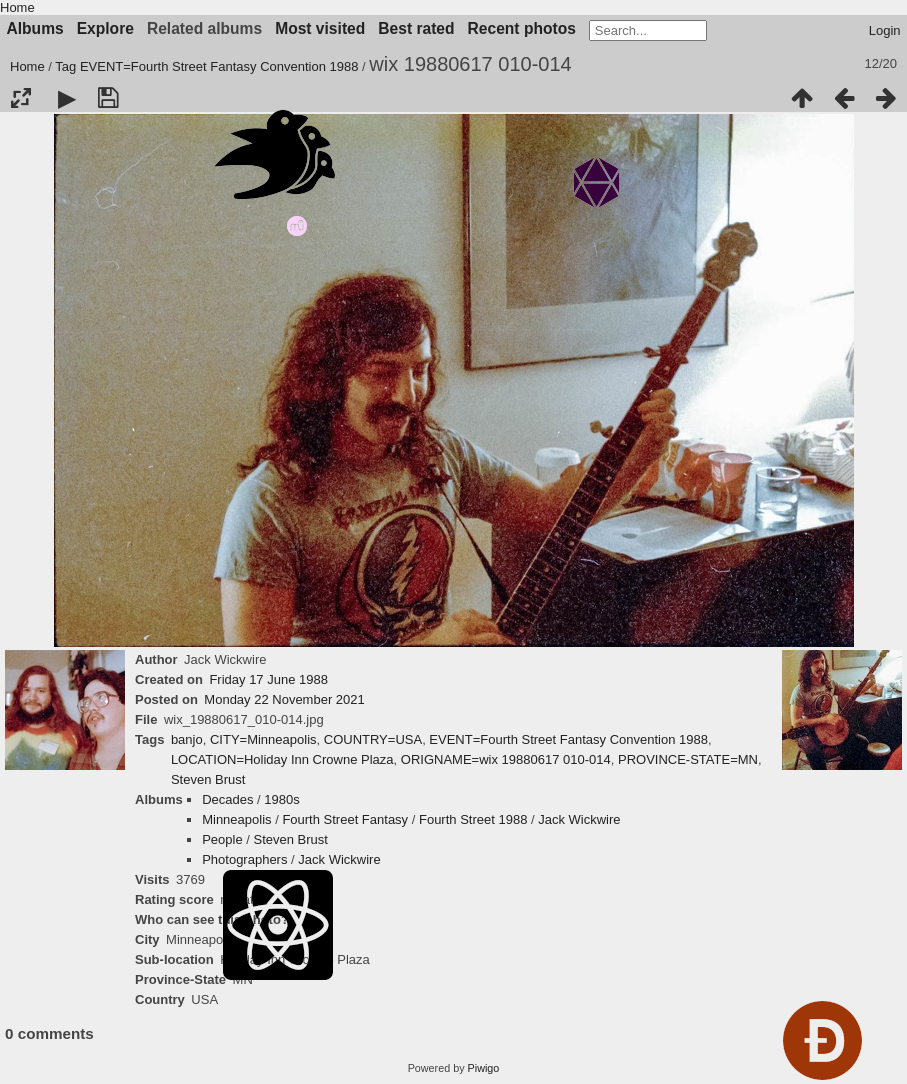  What do you see at coordinates (822, 1040) in the screenshot?
I see `view dogecoin wallet or balance` at bounding box center [822, 1040].